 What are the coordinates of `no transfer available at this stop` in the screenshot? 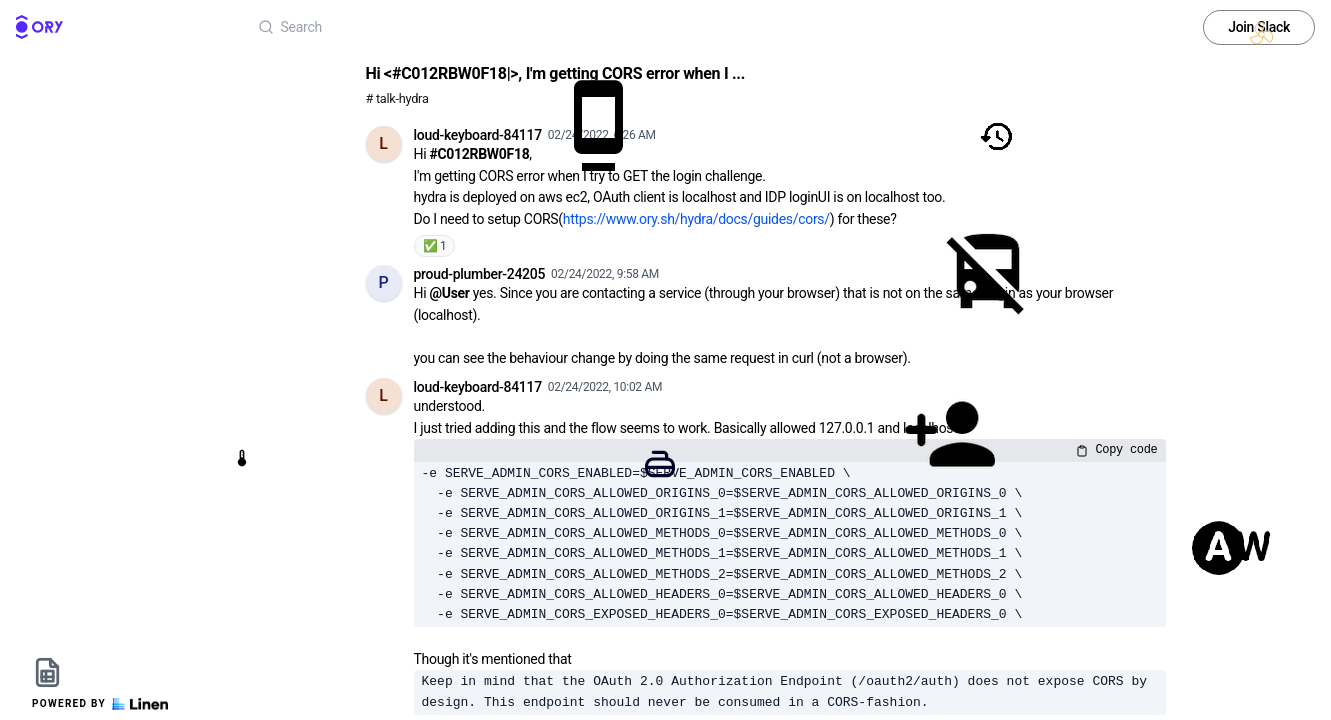 It's located at (988, 273).